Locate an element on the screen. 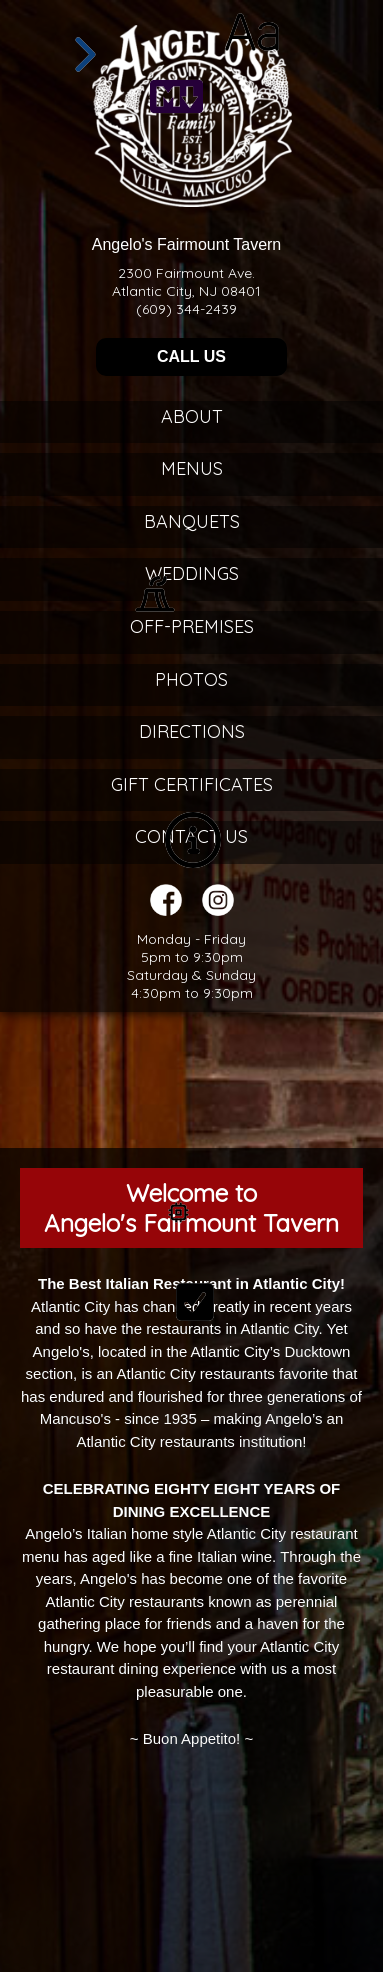 The width and height of the screenshot is (383, 1972). view device memory or RAM usage is located at coordinates (178, 1212).